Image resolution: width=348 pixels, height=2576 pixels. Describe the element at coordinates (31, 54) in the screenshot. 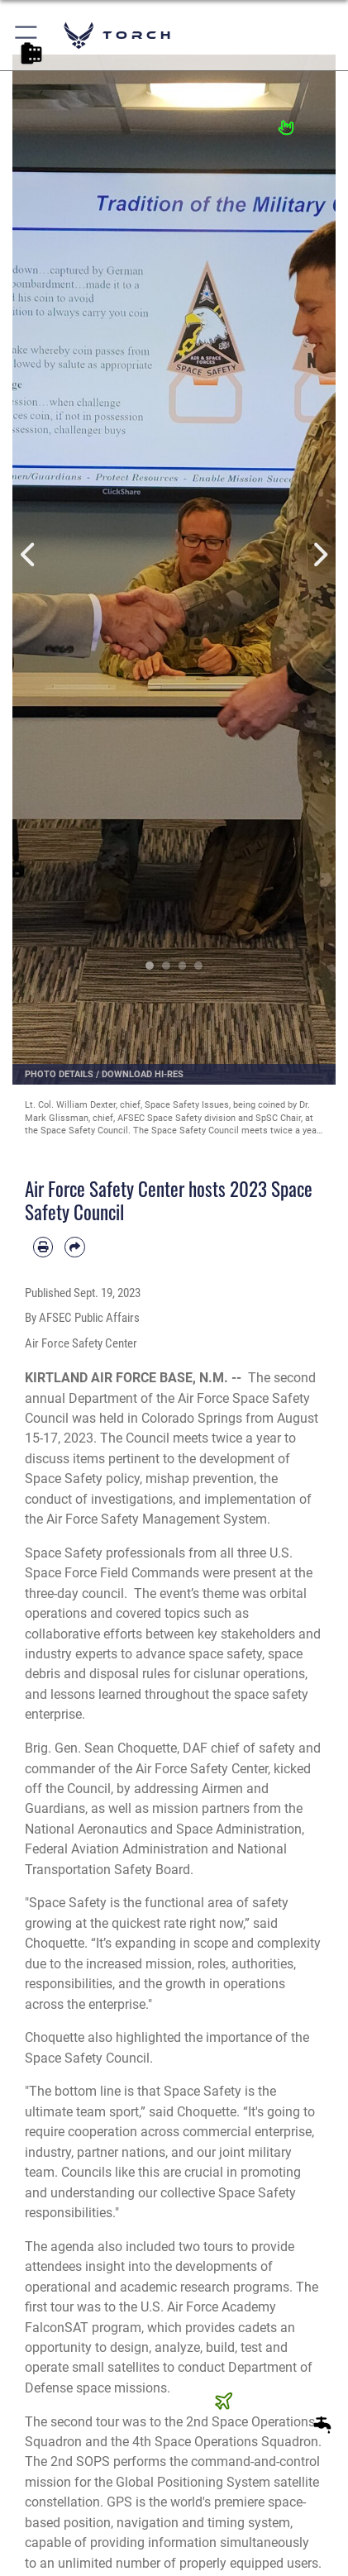

I see `access photos from camera roll` at that location.